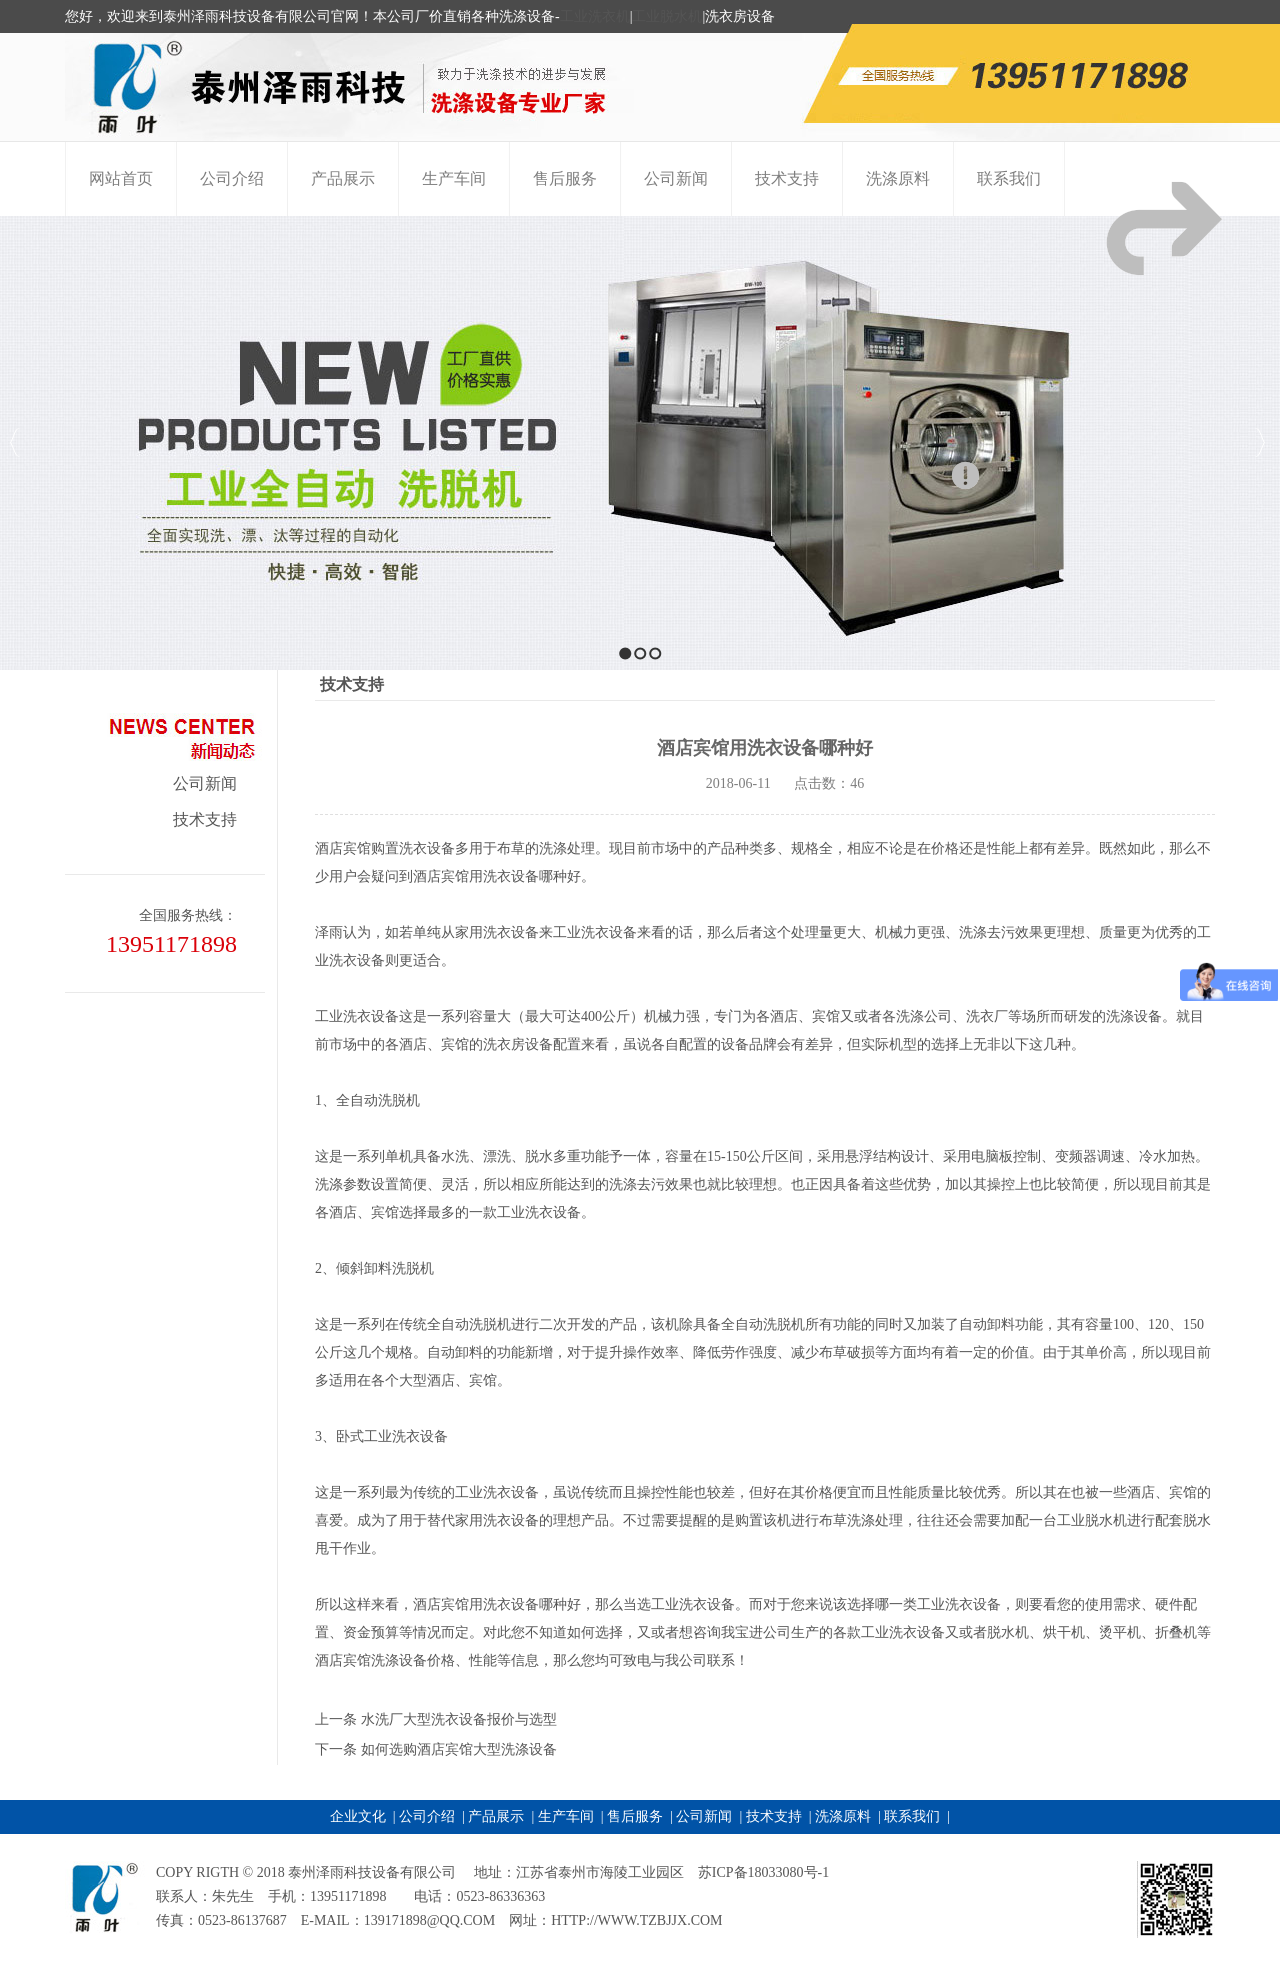 This screenshot has height=1963, width=1280. Describe the element at coordinates (965, 475) in the screenshot. I see `indicates important or priority content` at that location.